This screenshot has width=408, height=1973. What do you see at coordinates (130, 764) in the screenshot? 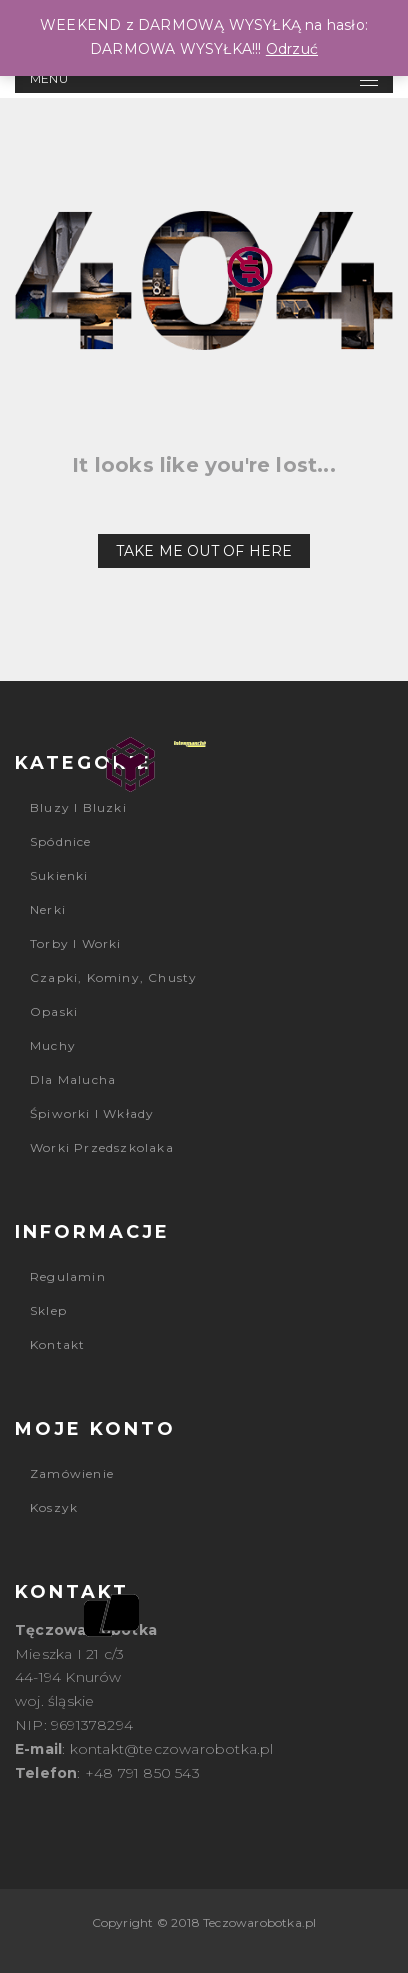
I see `bnb chain logo` at bounding box center [130, 764].